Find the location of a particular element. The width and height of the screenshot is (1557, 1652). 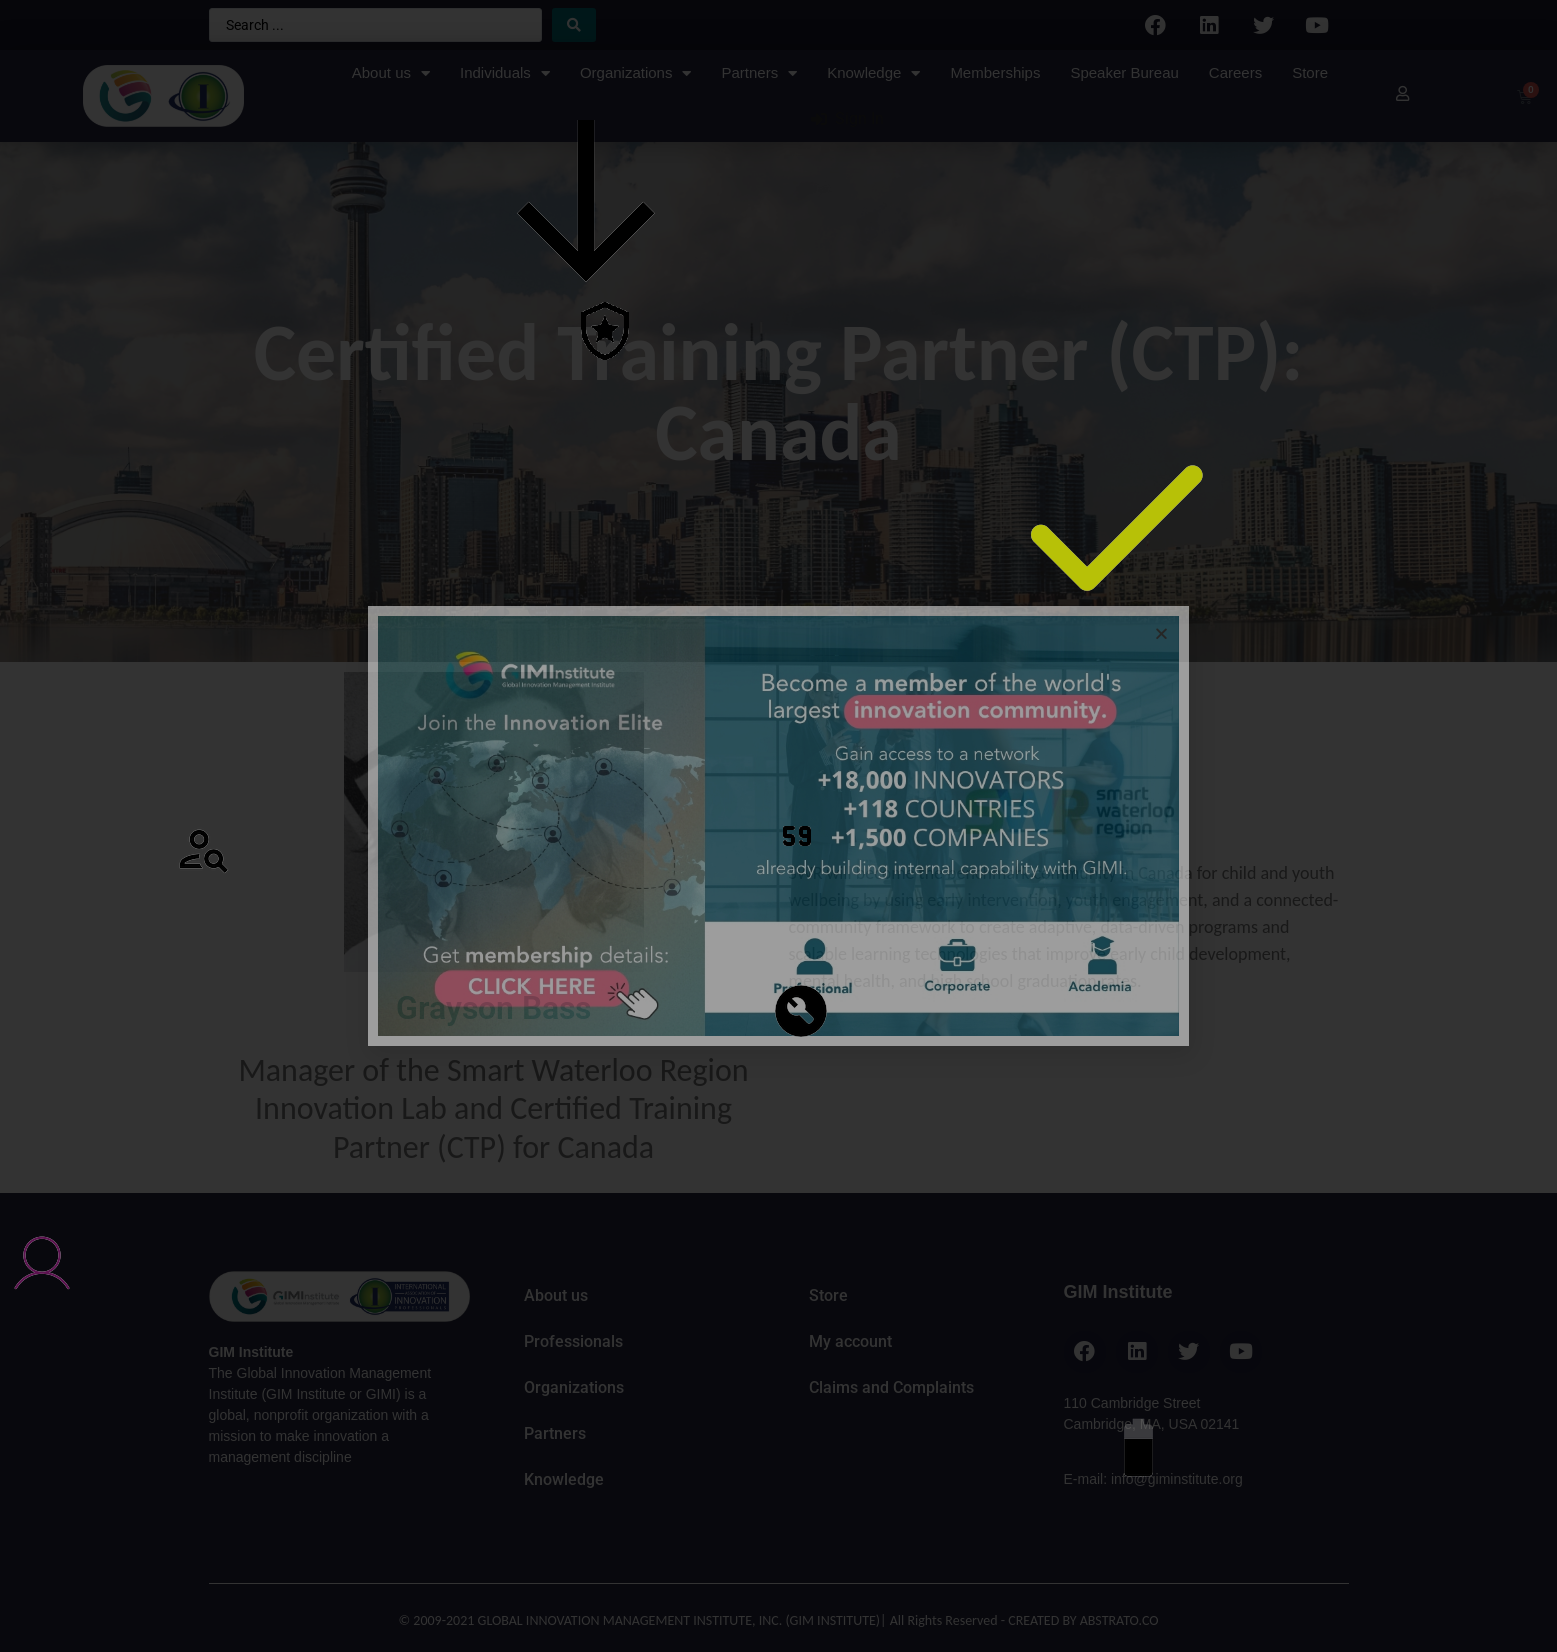

indicates battery level at approximately 80% is located at coordinates (1138, 1447).